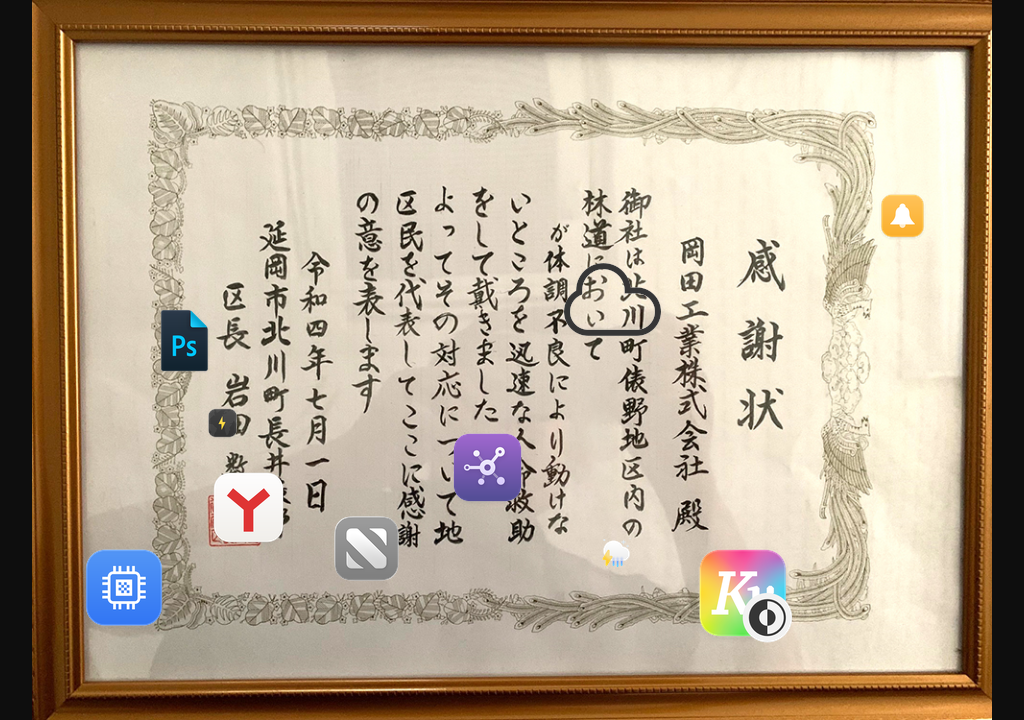 The image size is (1024, 720). Describe the element at coordinates (366, 548) in the screenshot. I see `open the apple news app` at that location.